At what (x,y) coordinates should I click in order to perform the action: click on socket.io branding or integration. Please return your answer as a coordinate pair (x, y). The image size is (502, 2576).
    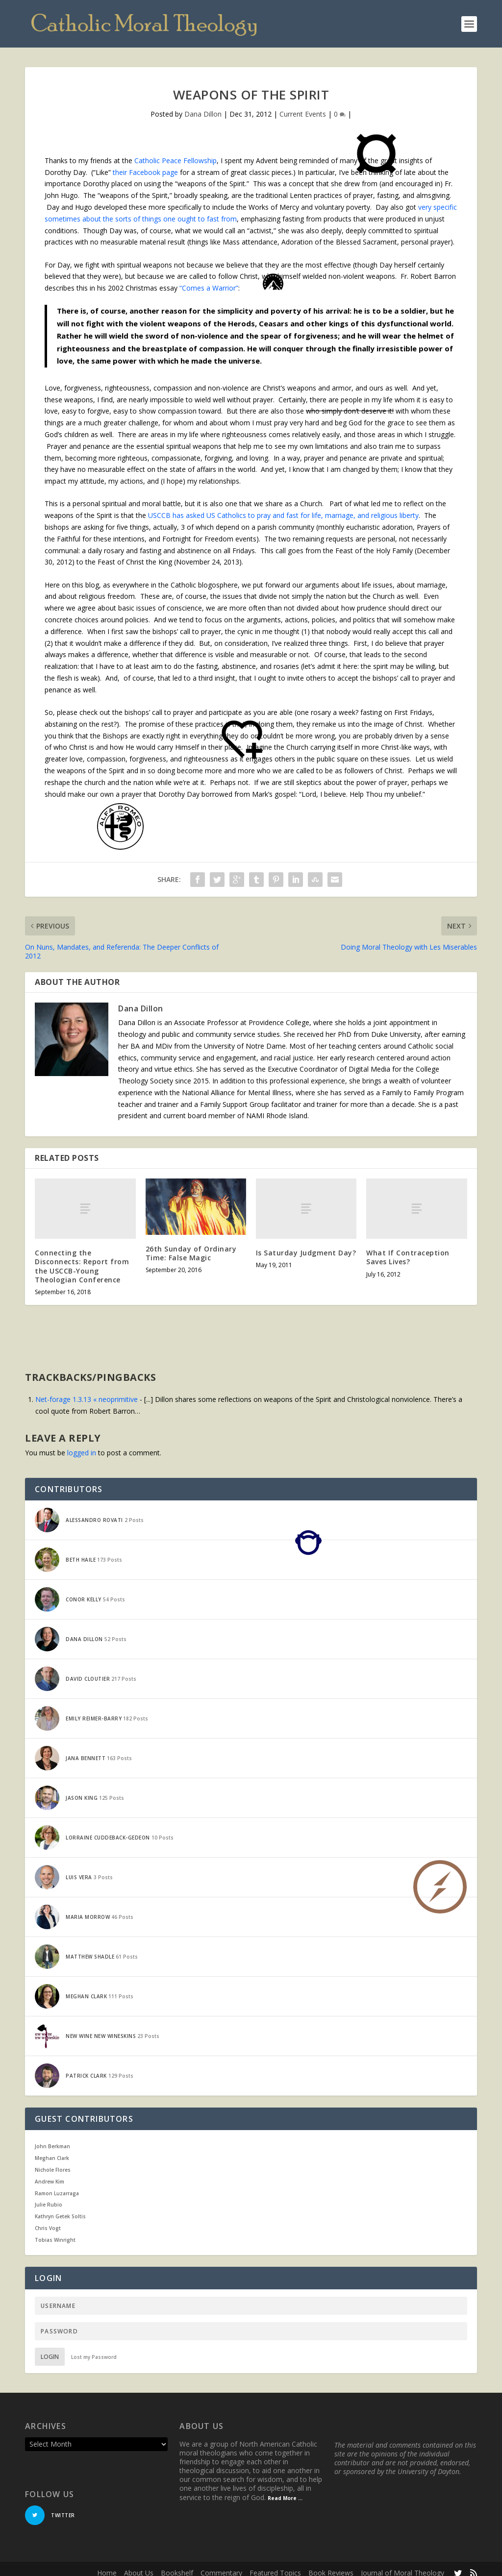
    Looking at the image, I should click on (440, 1887).